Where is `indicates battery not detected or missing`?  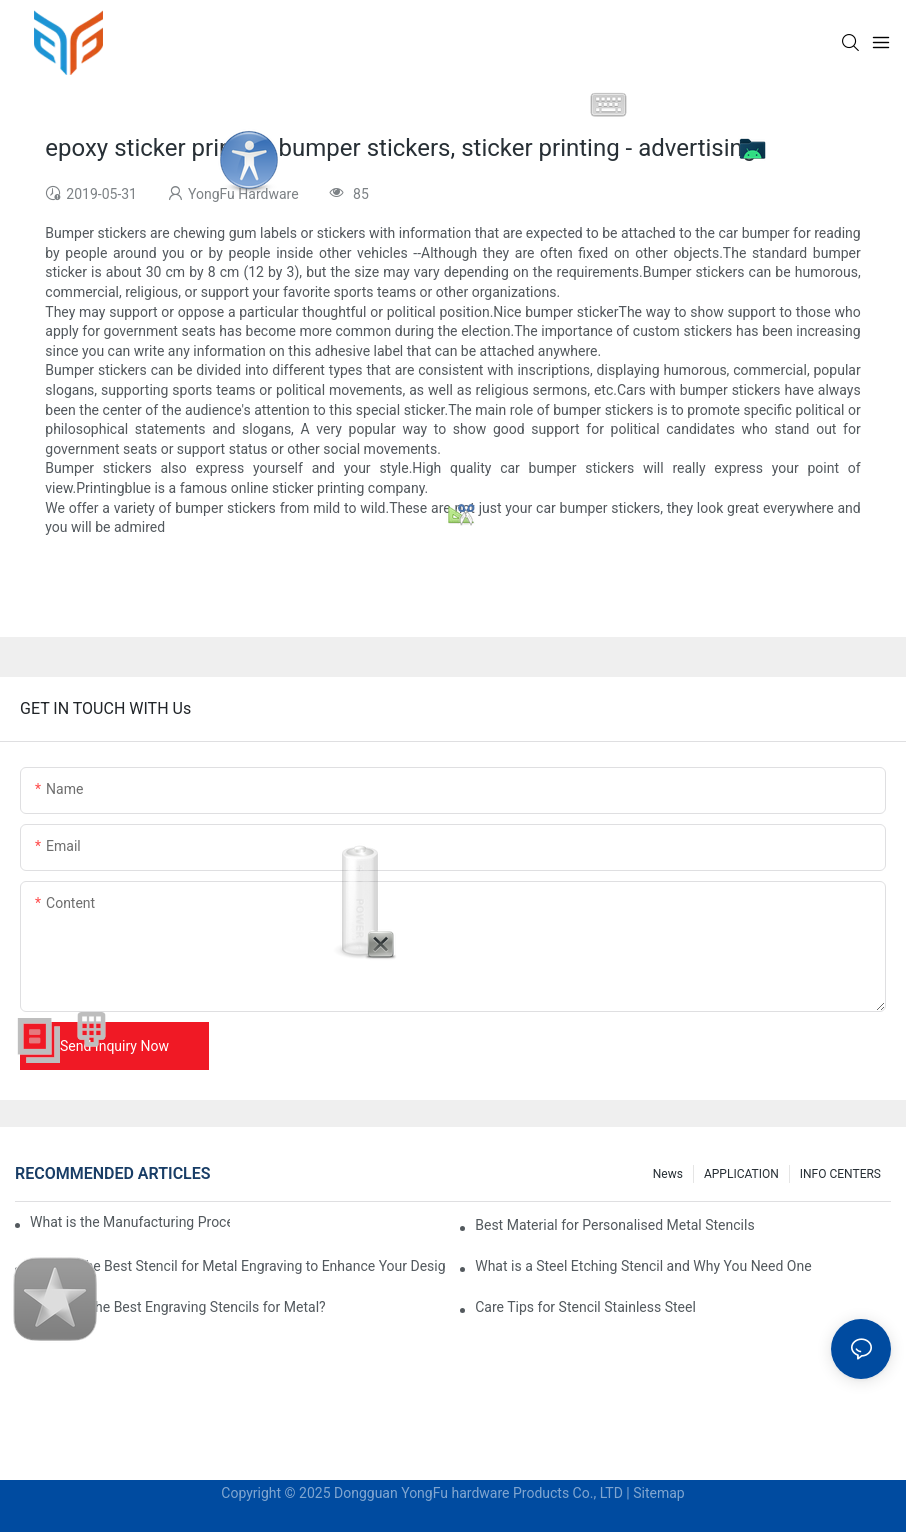 indicates battery not detected or missing is located at coordinates (360, 903).